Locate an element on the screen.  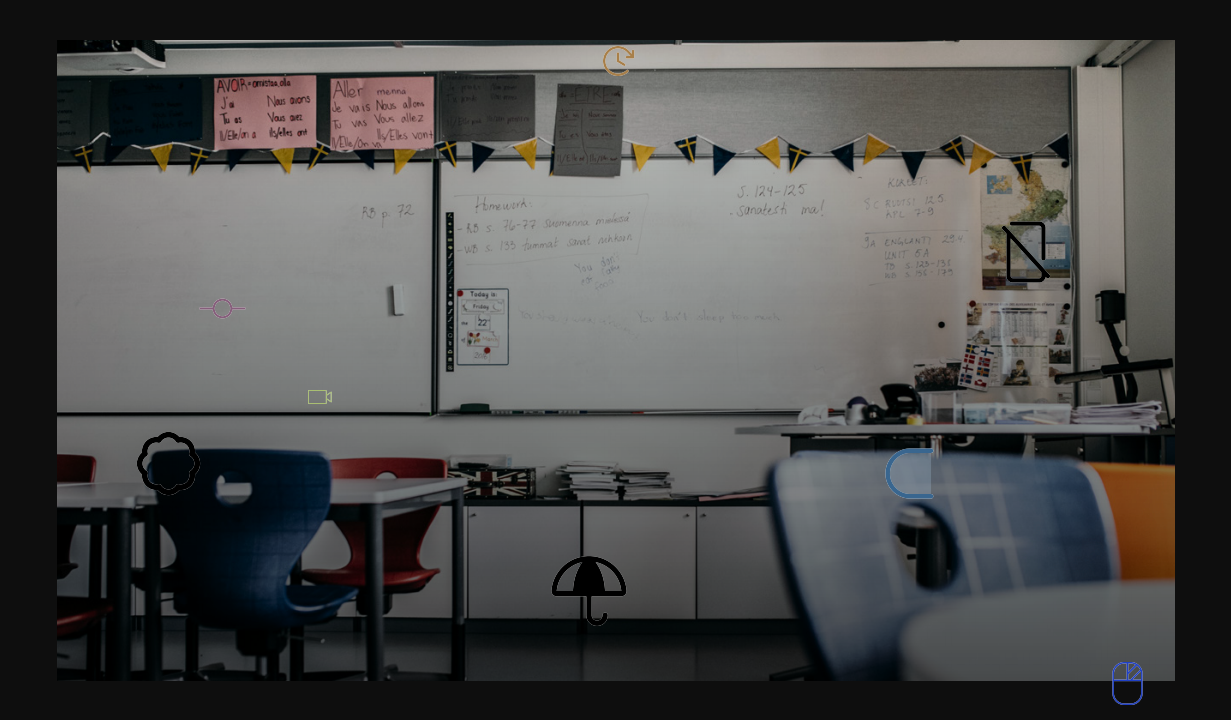
indicates a badge or achievement placeholder is located at coordinates (168, 463).